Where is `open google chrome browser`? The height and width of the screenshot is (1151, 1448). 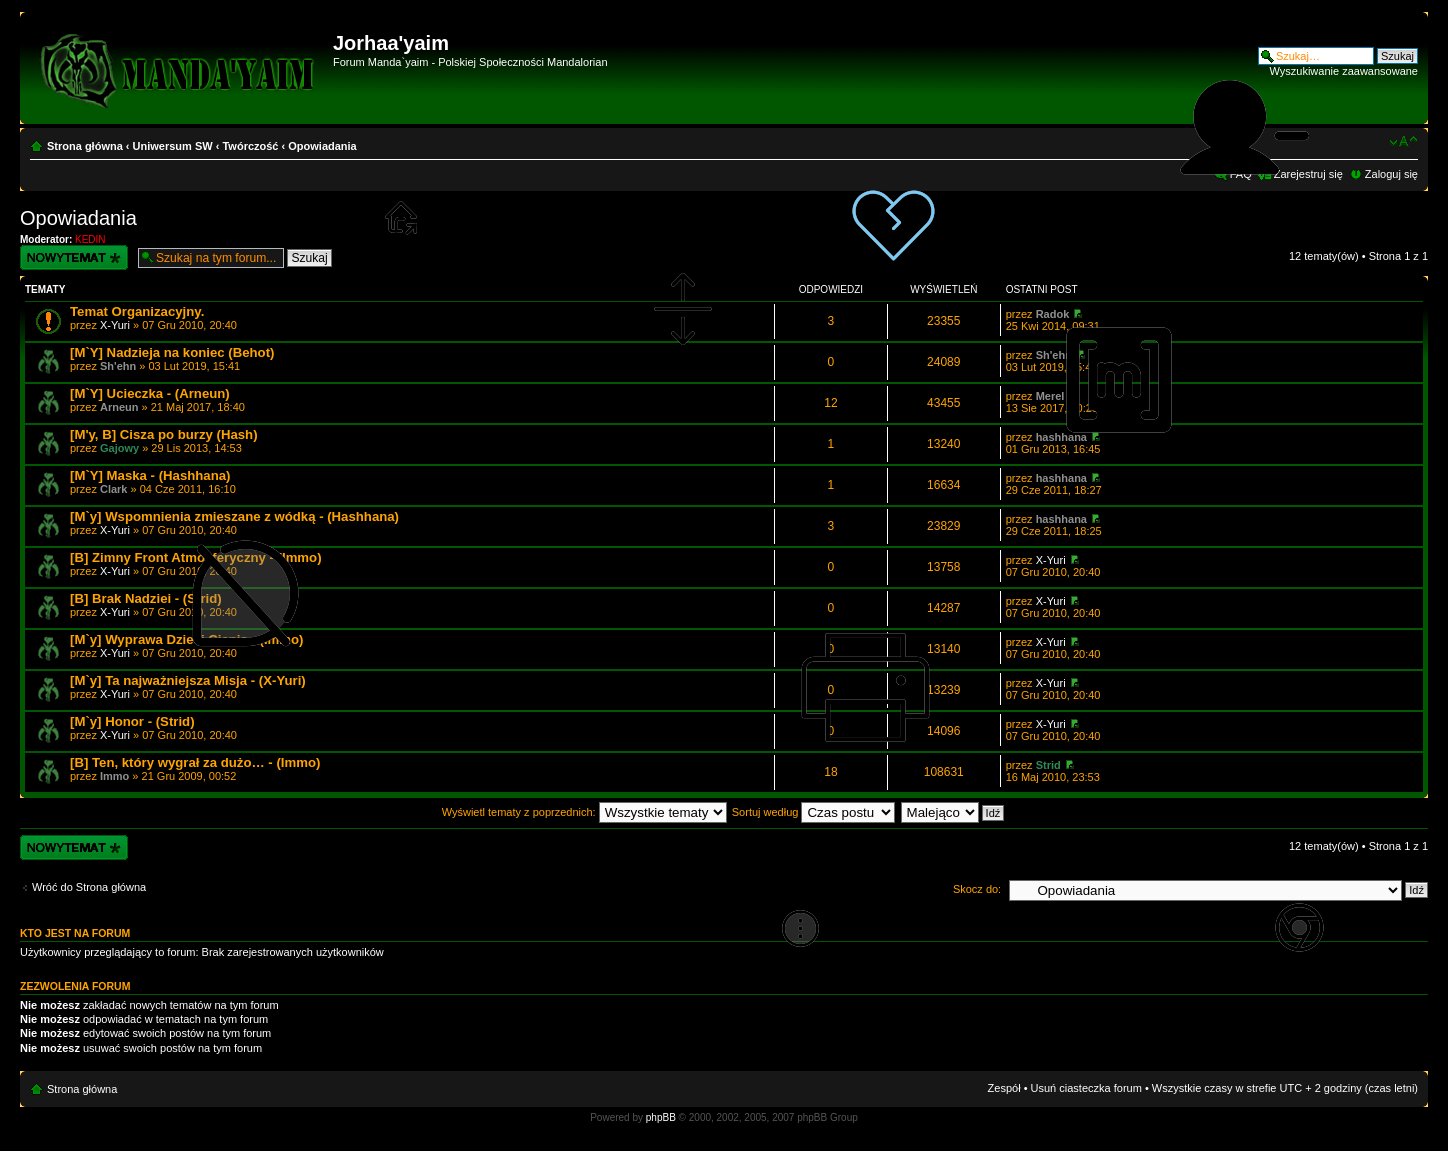
open google chrome browser is located at coordinates (1299, 927).